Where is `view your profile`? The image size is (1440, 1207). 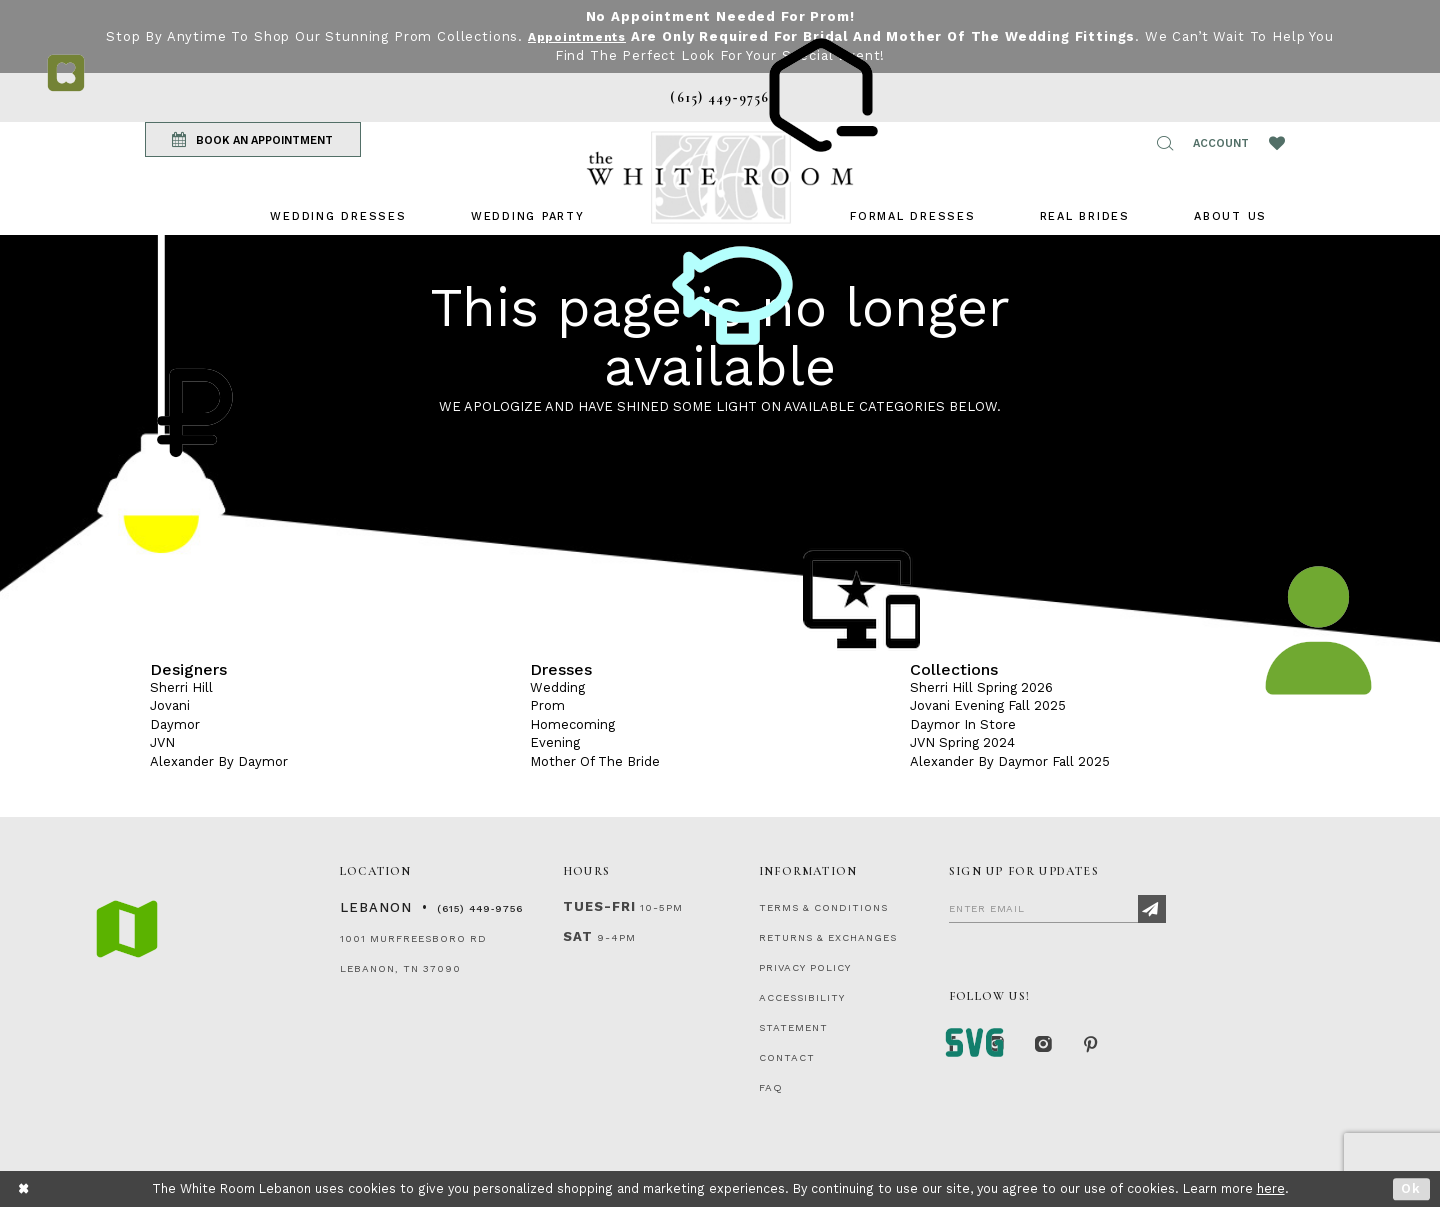 view your profile is located at coordinates (1318, 629).